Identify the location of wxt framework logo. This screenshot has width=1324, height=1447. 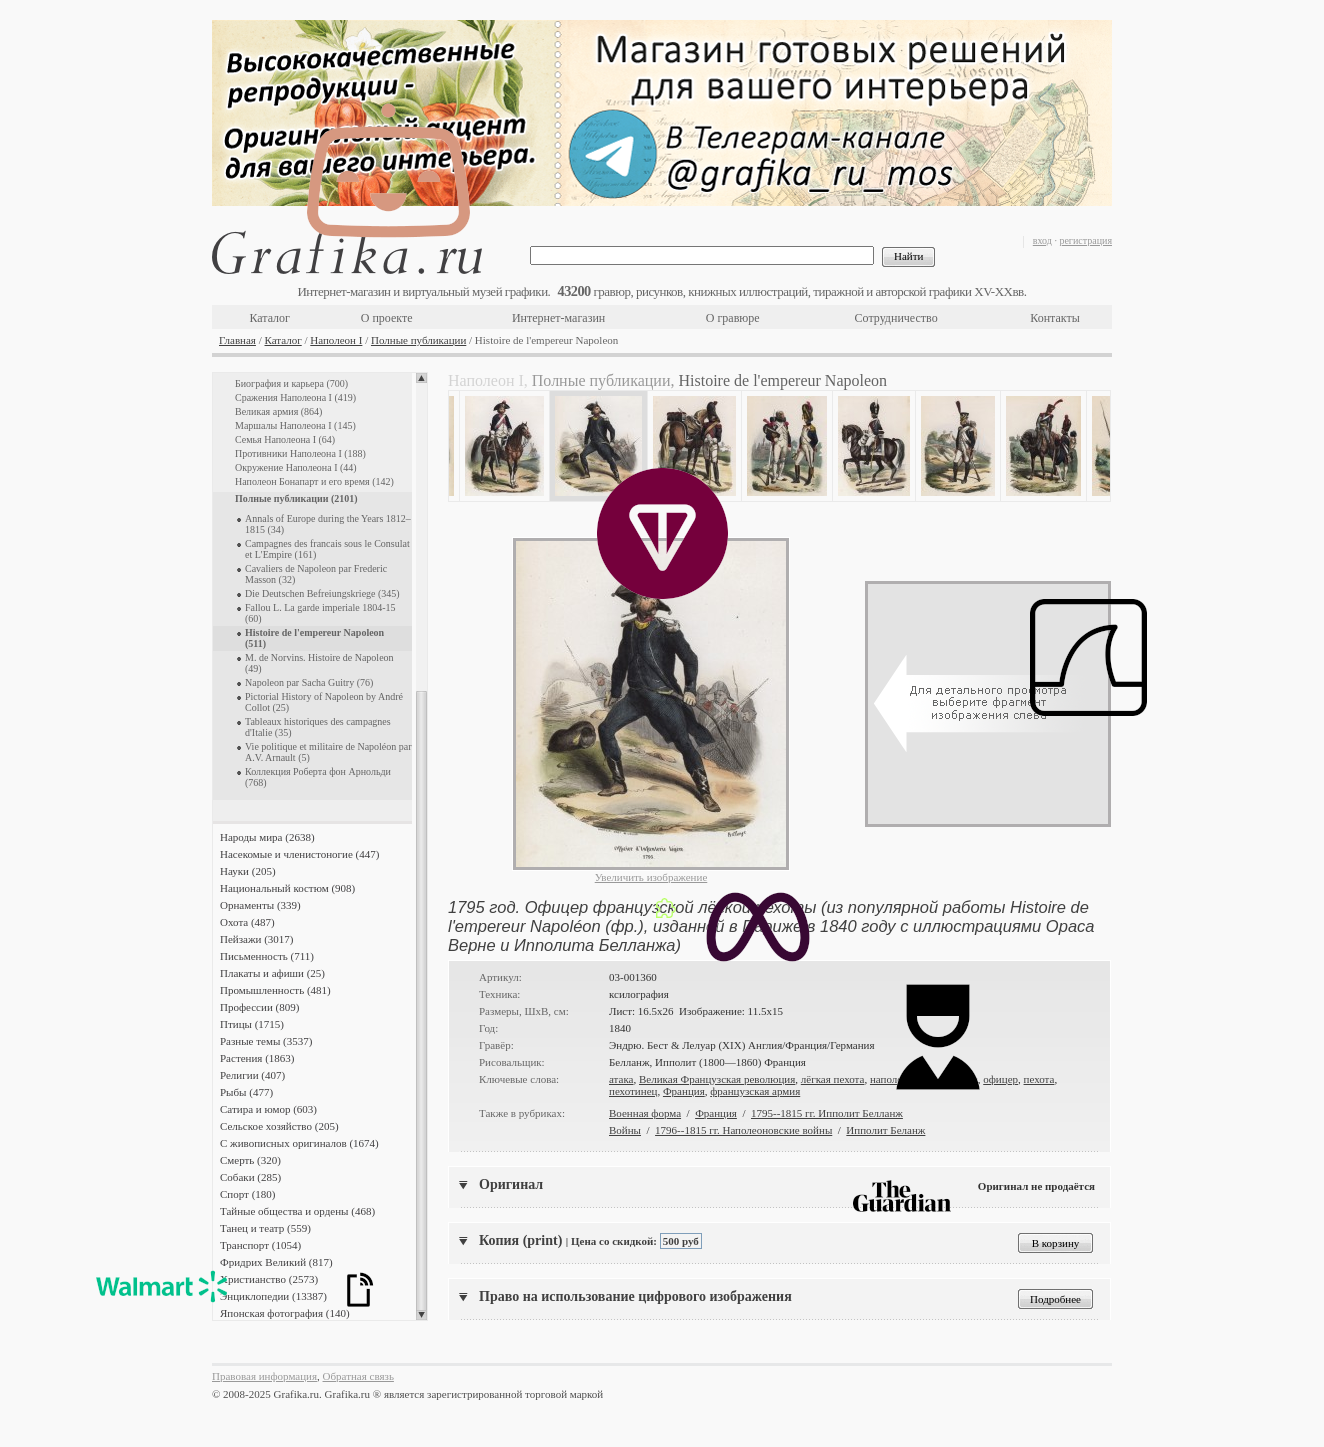
(666, 908).